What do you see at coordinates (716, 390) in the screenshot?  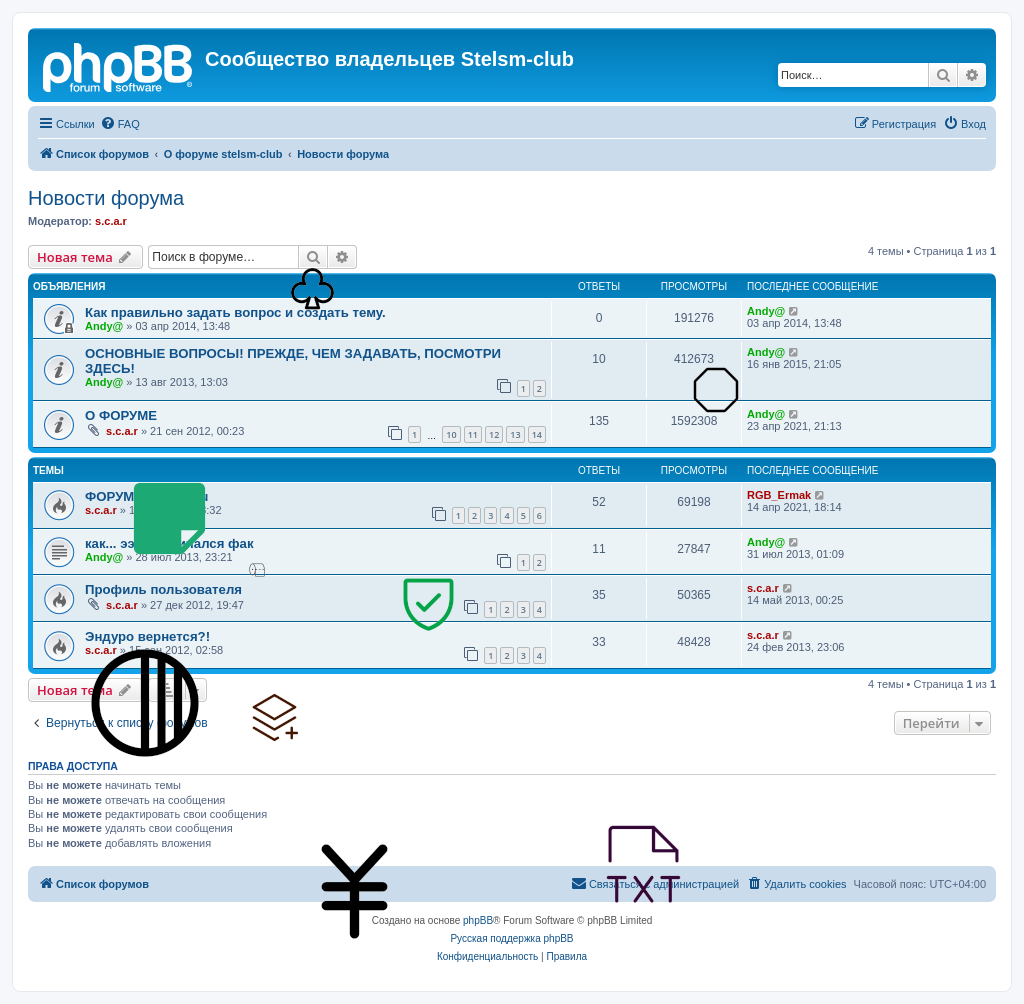 I see `indicates a stop or warning state` at bounding box center [716, 390].